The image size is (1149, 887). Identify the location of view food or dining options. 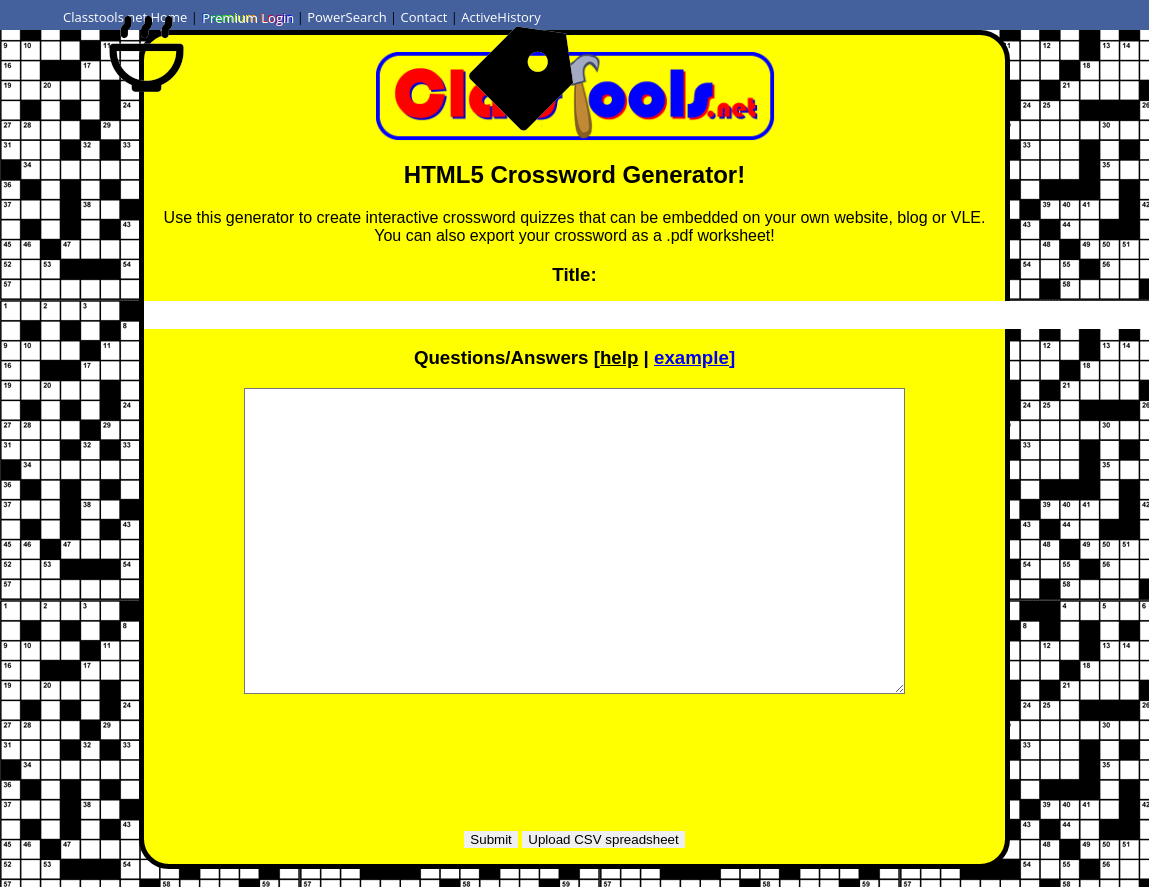
(146, 58).